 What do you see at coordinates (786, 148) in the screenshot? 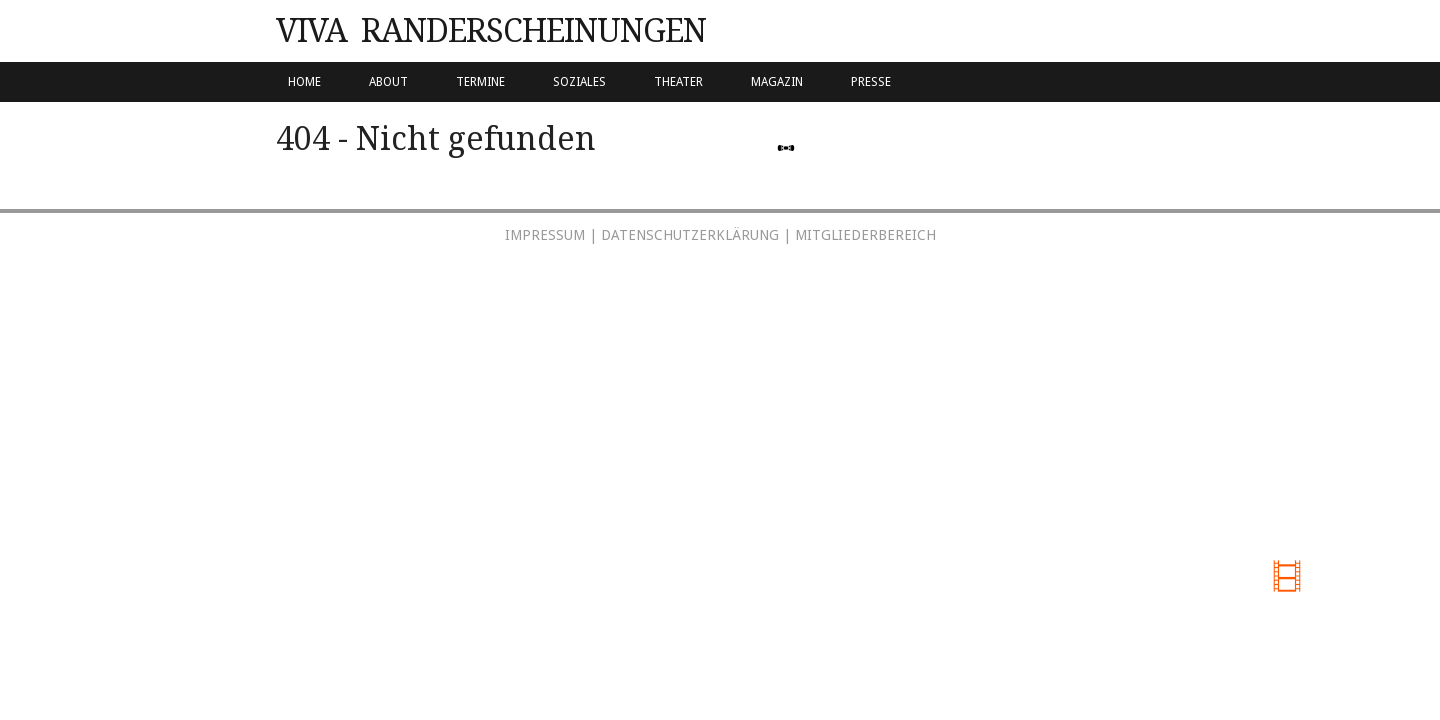
I see `select formal or dressy attire option` at bounding box center [786, 148].